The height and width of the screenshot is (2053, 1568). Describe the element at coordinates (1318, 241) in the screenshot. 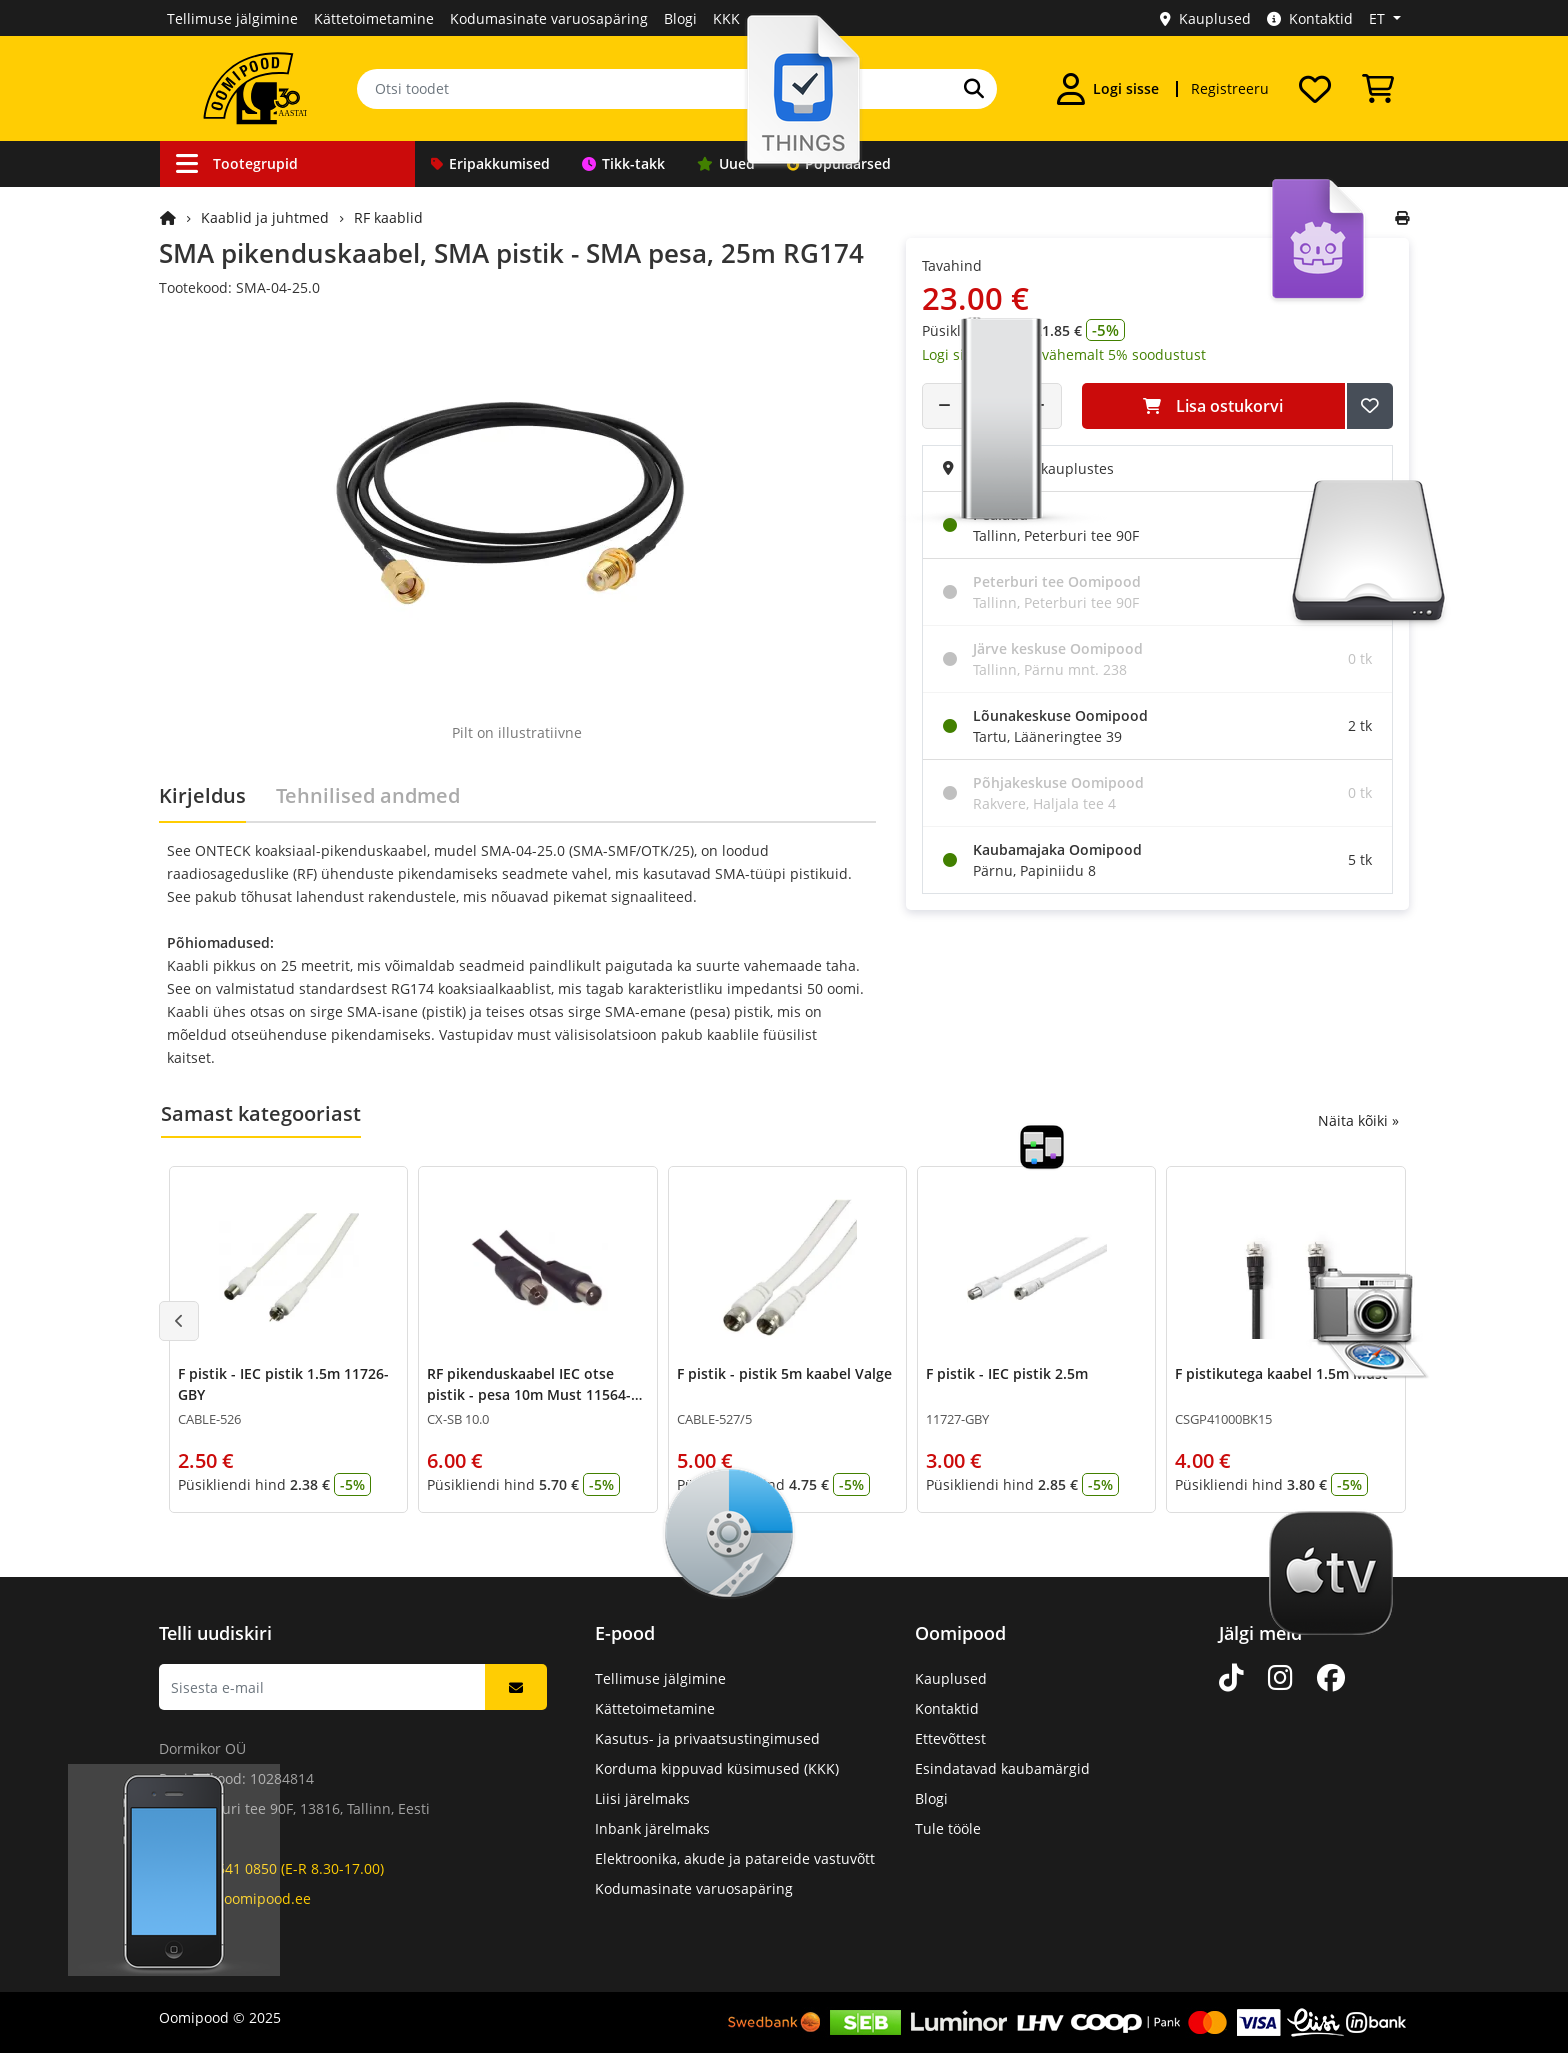

I see `a godot game engine scene file` at that location.